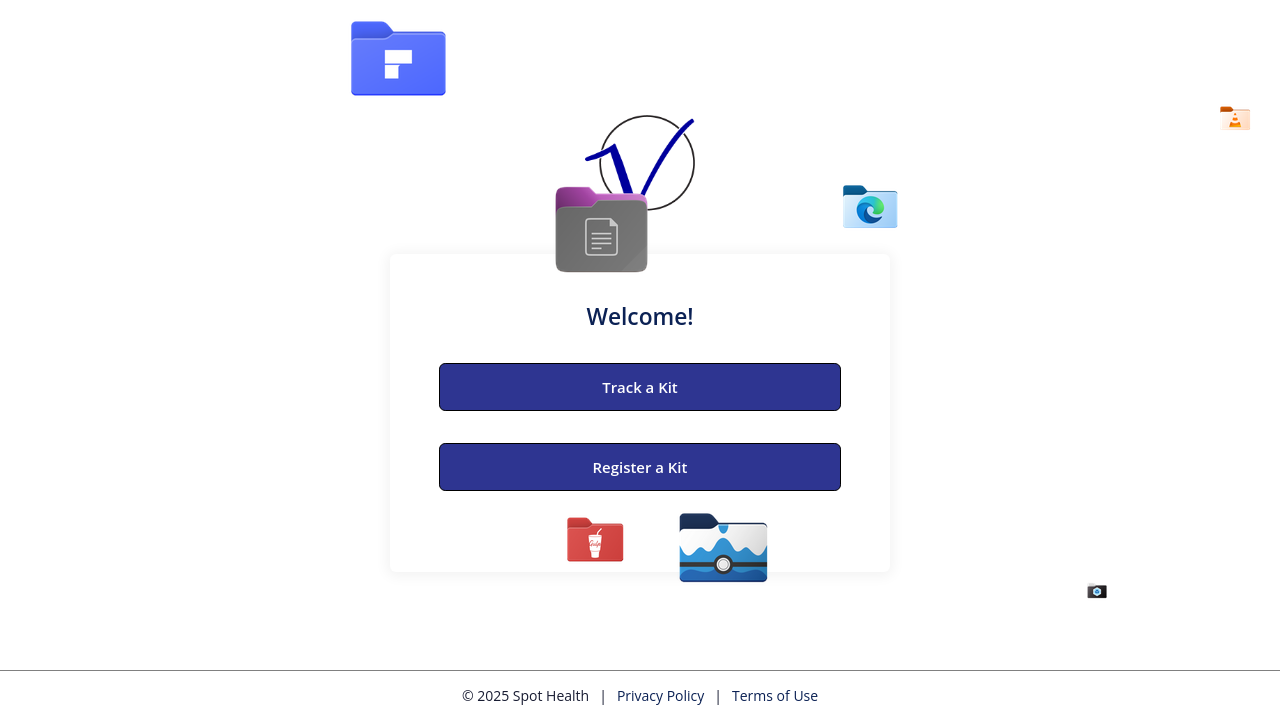  Describe the element at coordinates (1235, 119) in the screenshot. I see `open folder containing VLC media player files` at that location.